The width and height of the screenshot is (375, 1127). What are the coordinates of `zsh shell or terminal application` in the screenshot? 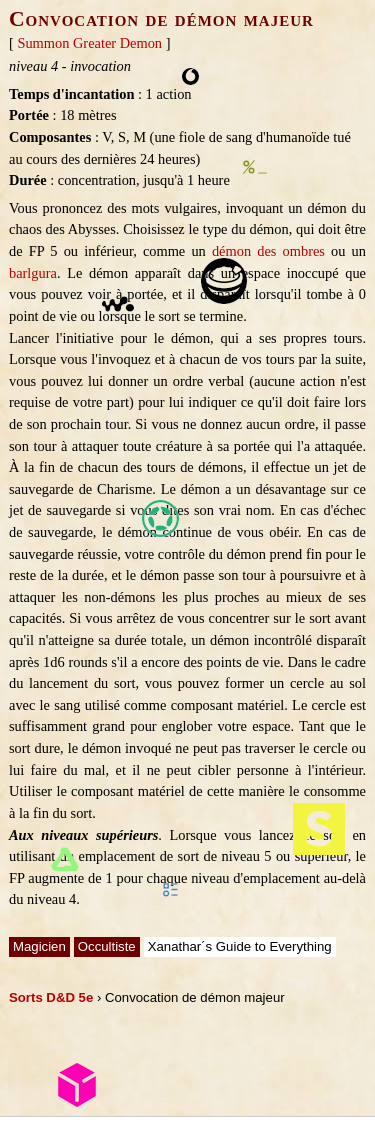 It's located at (255, 167).